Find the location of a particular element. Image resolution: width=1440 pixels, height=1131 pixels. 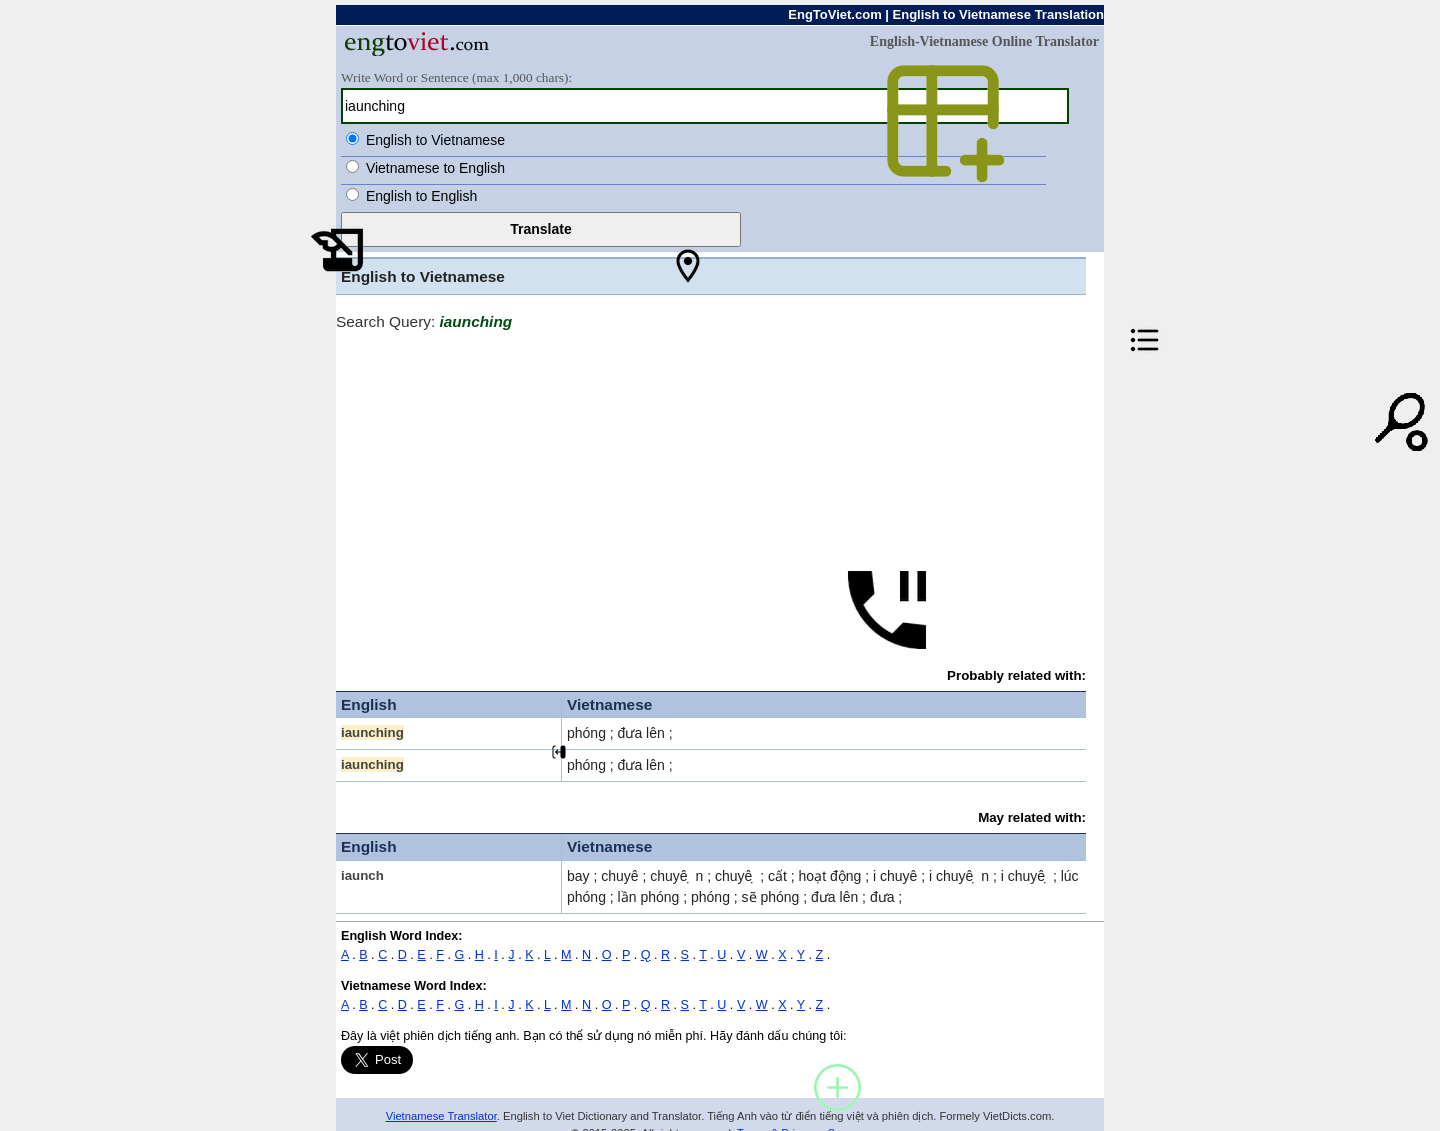

view current location on map is located at coordinates (688, 266).